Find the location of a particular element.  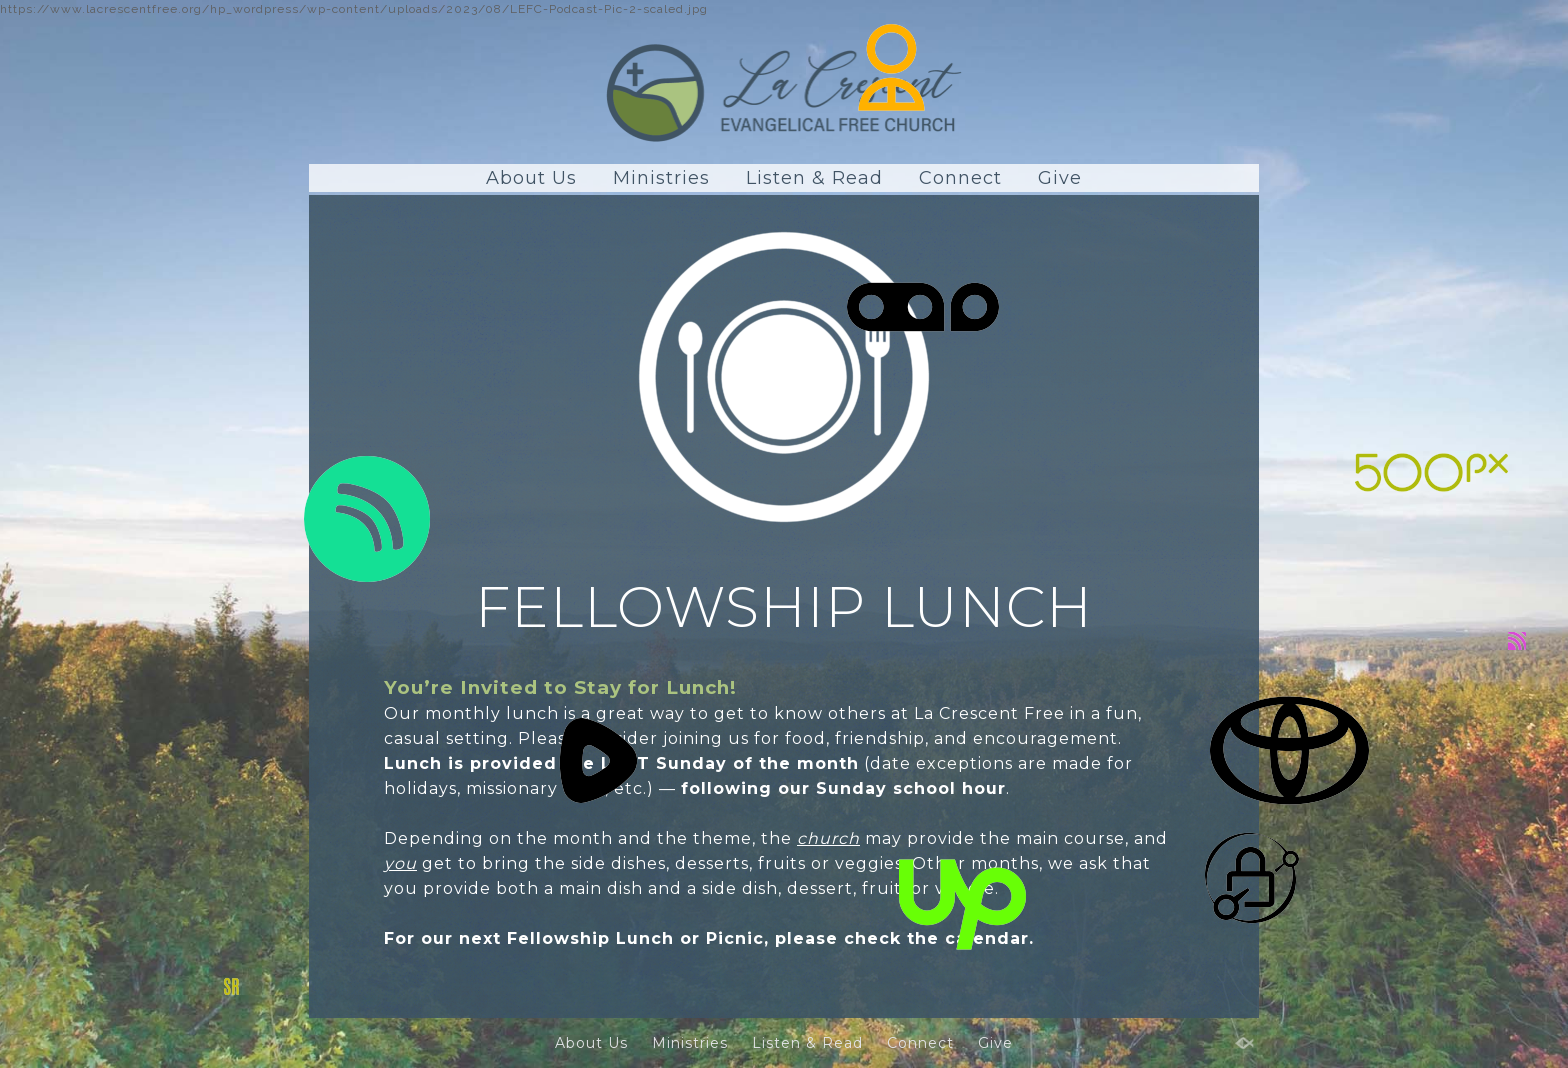

open the Rumble app is located at coordinates (598, 760).